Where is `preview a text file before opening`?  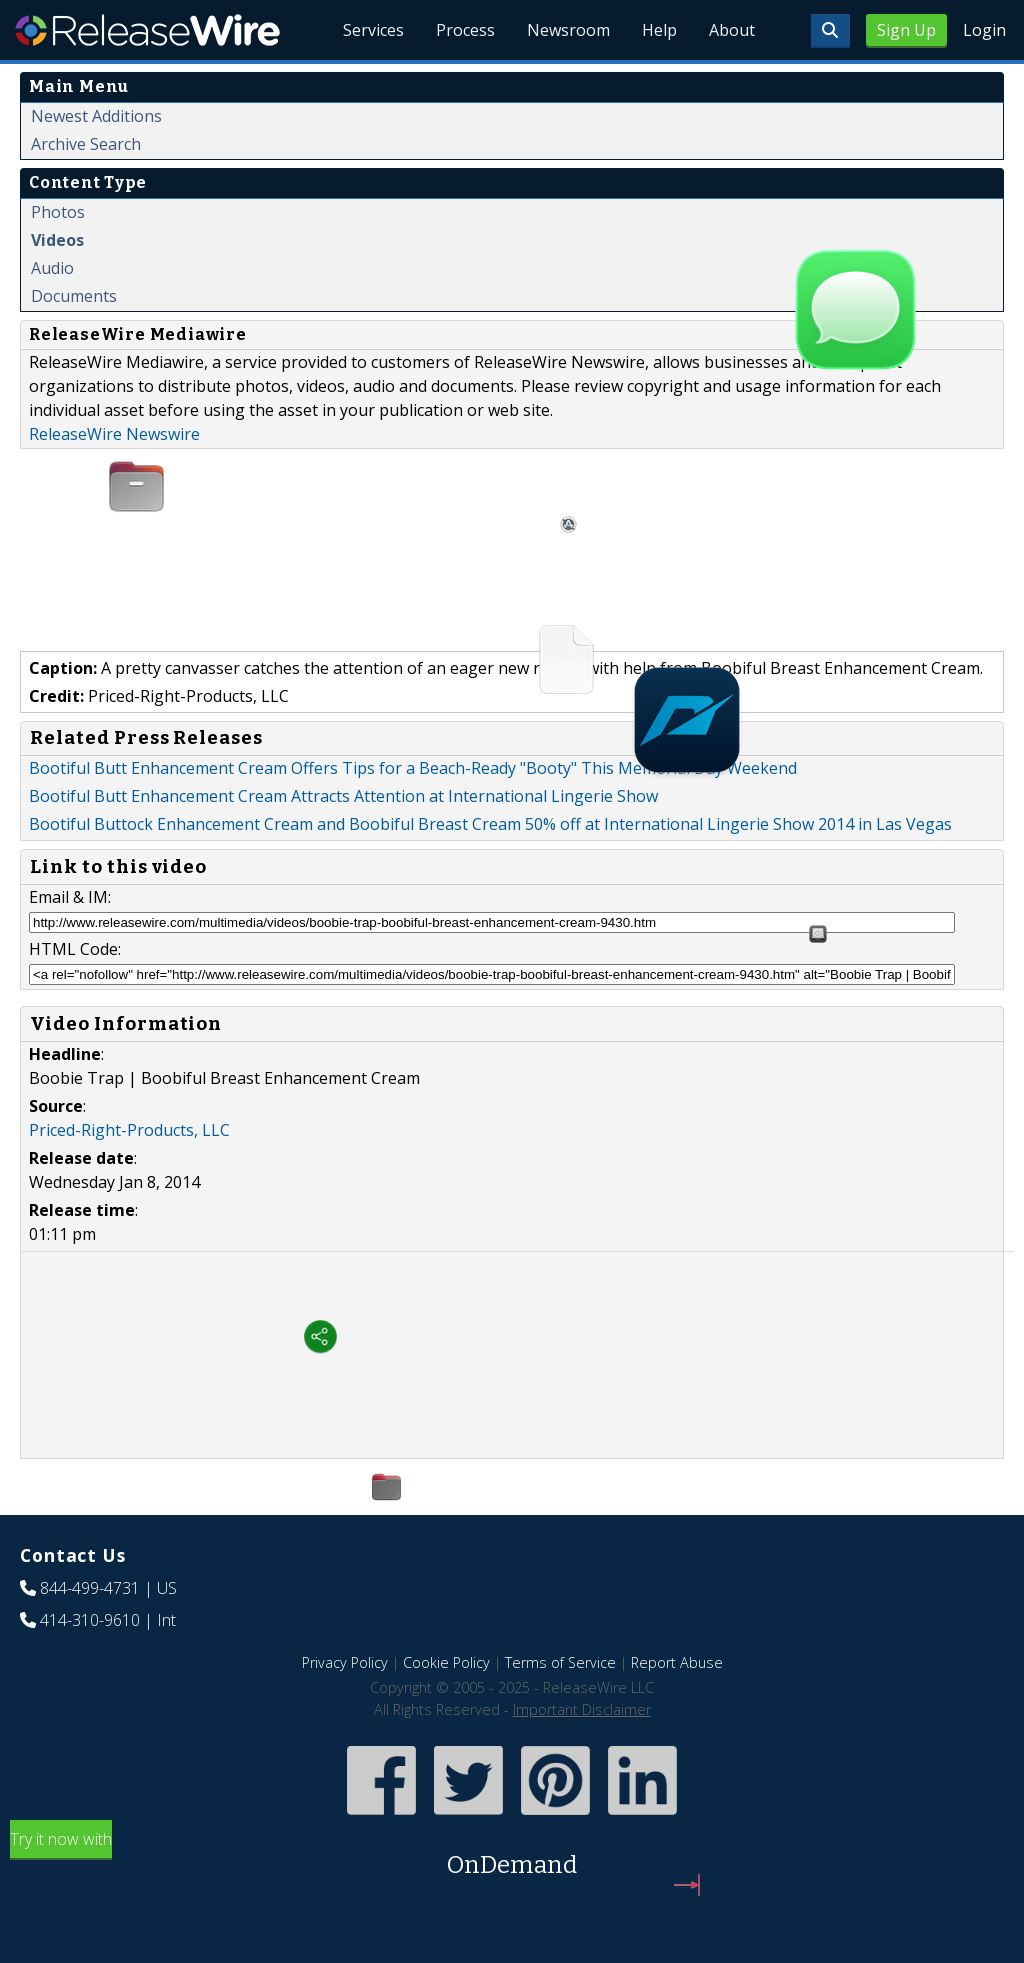 preview a text file before opening is located at coordinates (566, 659).